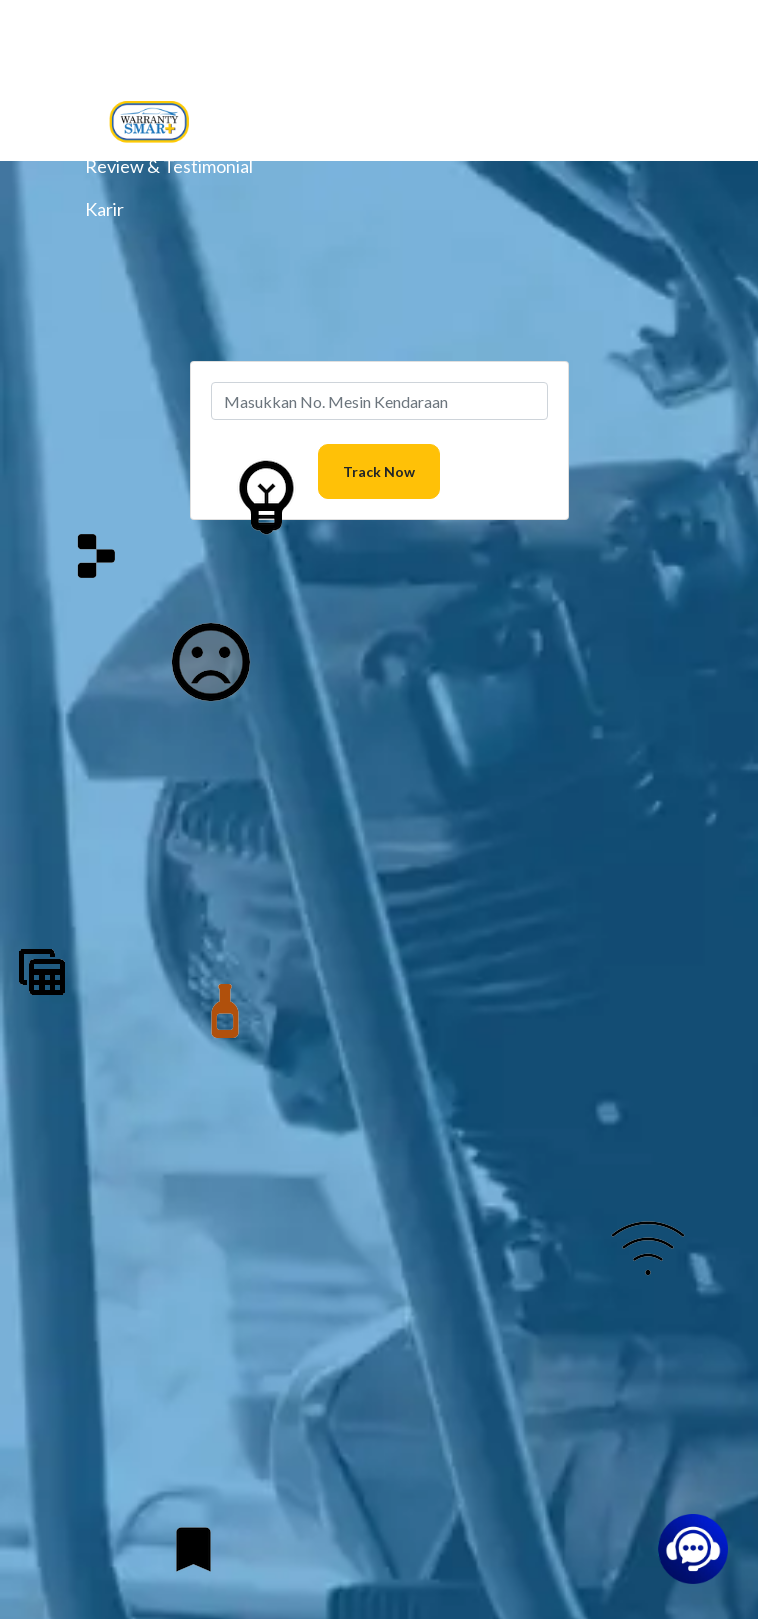 The height and width of the screenshot is (1619, 758). Describe the element at coordinates (42, 972) in the screenshot. I see `switch to table or grid view` at that location.